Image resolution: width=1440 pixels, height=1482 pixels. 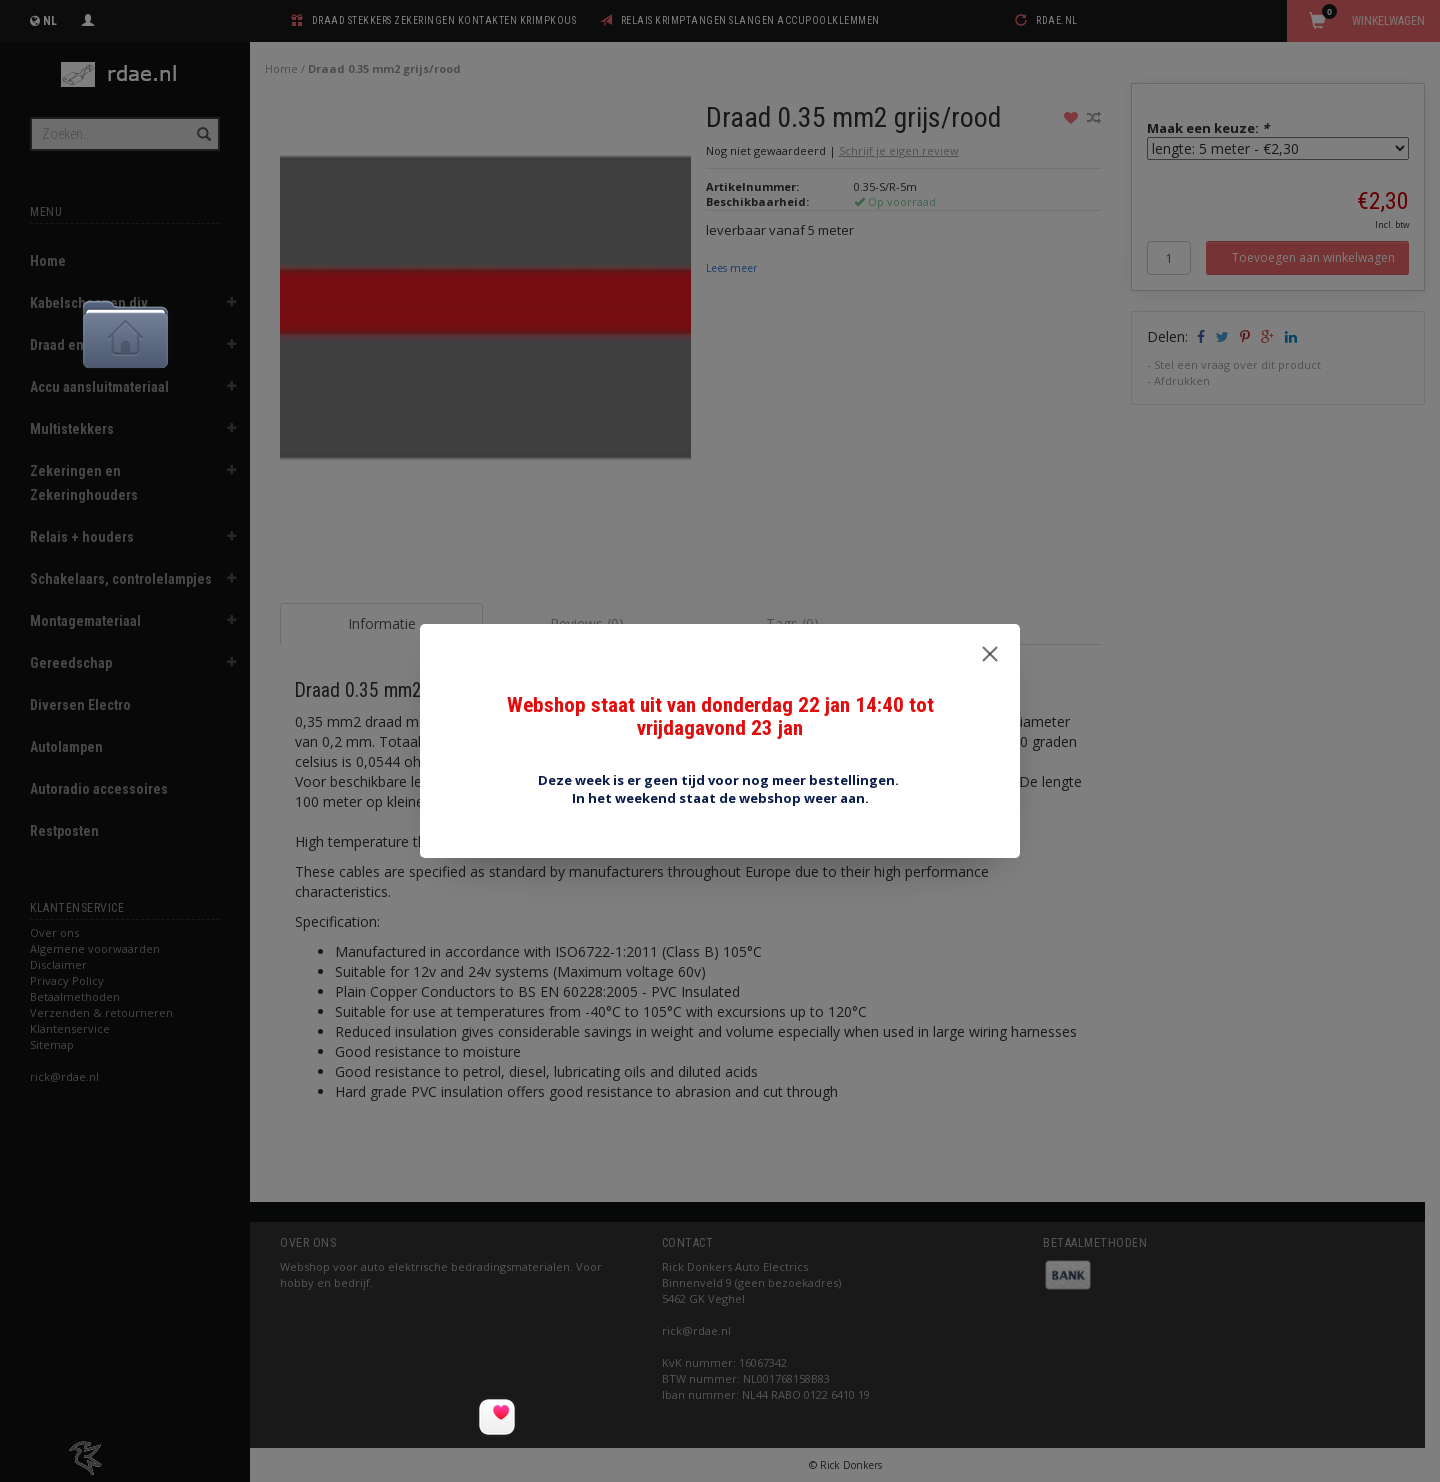 What do you see at coordinates (497, 1417) in the screenshot?
I see `open the Health app to view fitness and wellness data` at bounding box center [497, 1417].